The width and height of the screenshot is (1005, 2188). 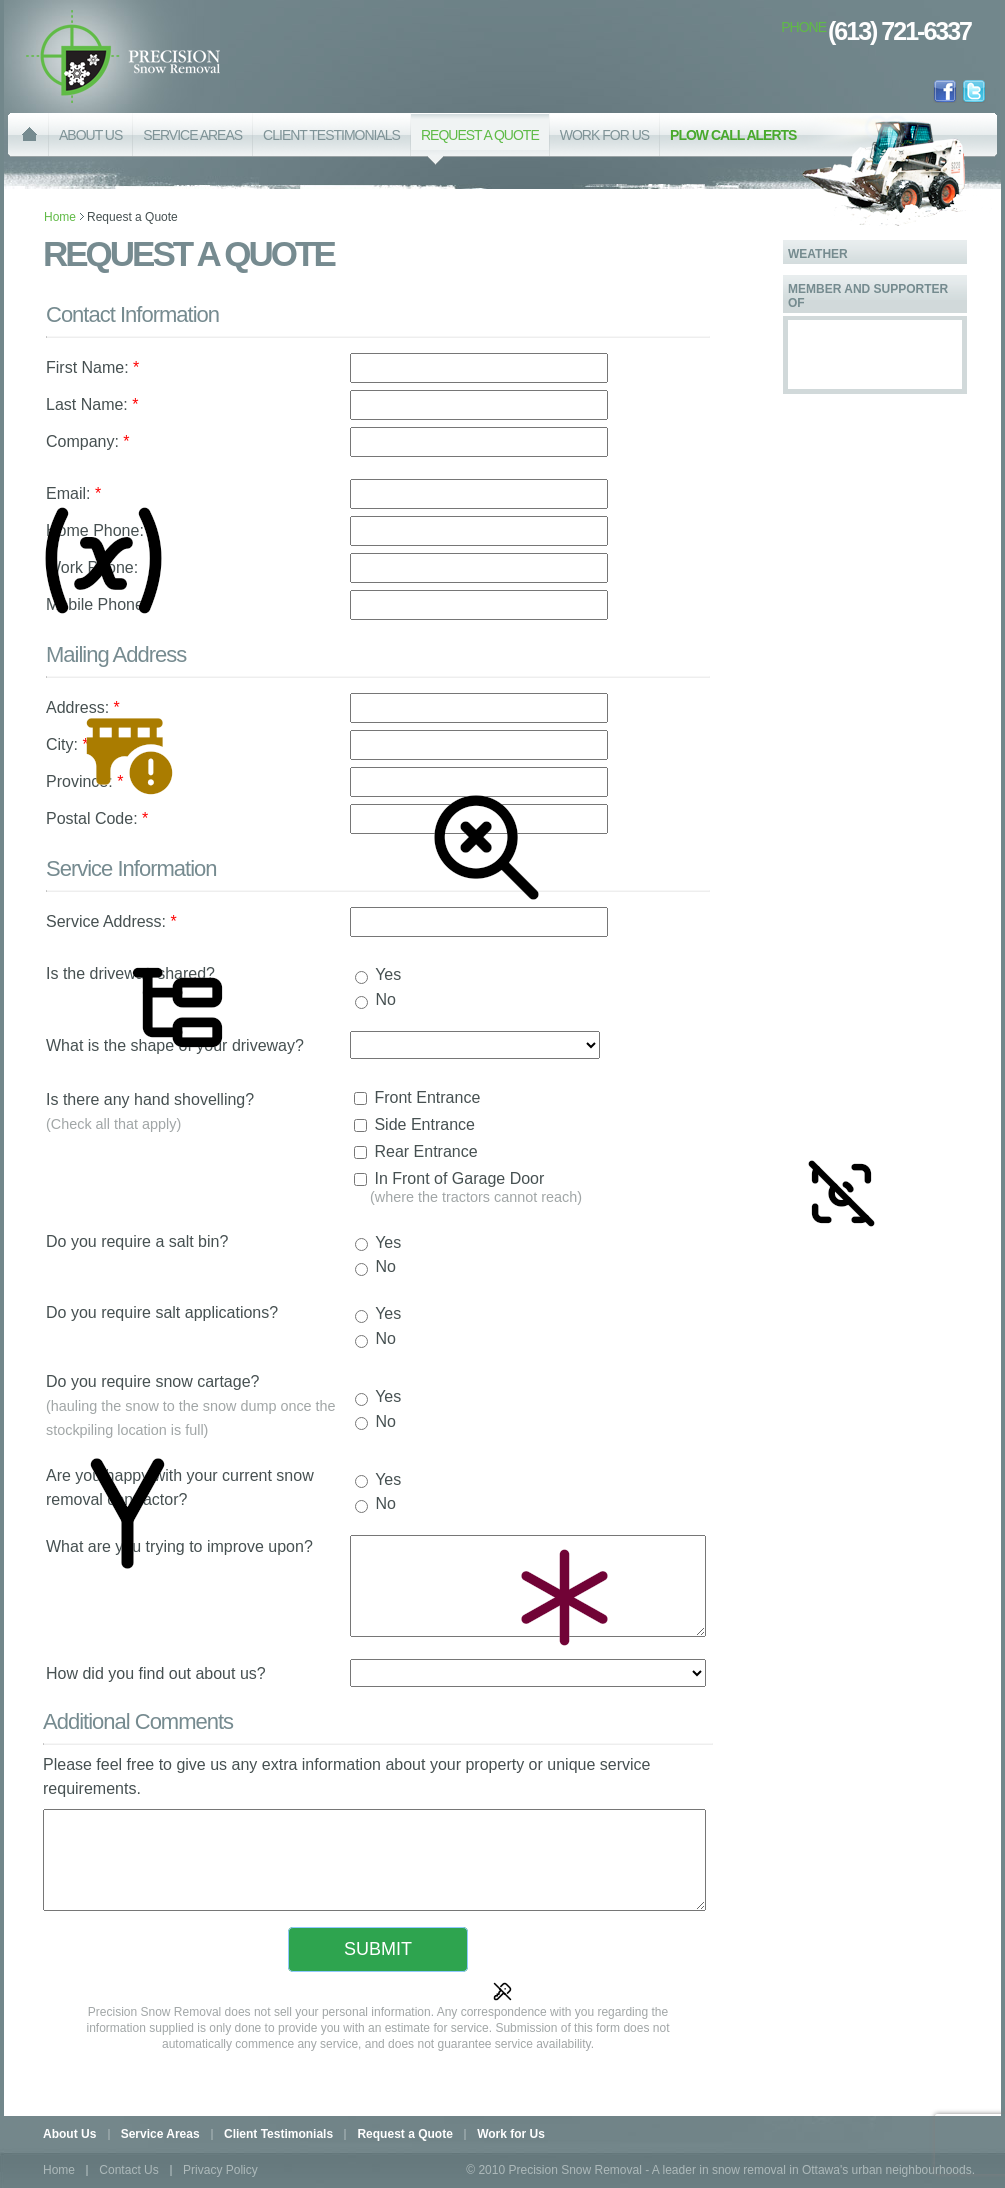 What do you see at coordinates (177, 1007) in the screenshot?
I see `view subtasks within a project` at bounding box center [177, 1007].